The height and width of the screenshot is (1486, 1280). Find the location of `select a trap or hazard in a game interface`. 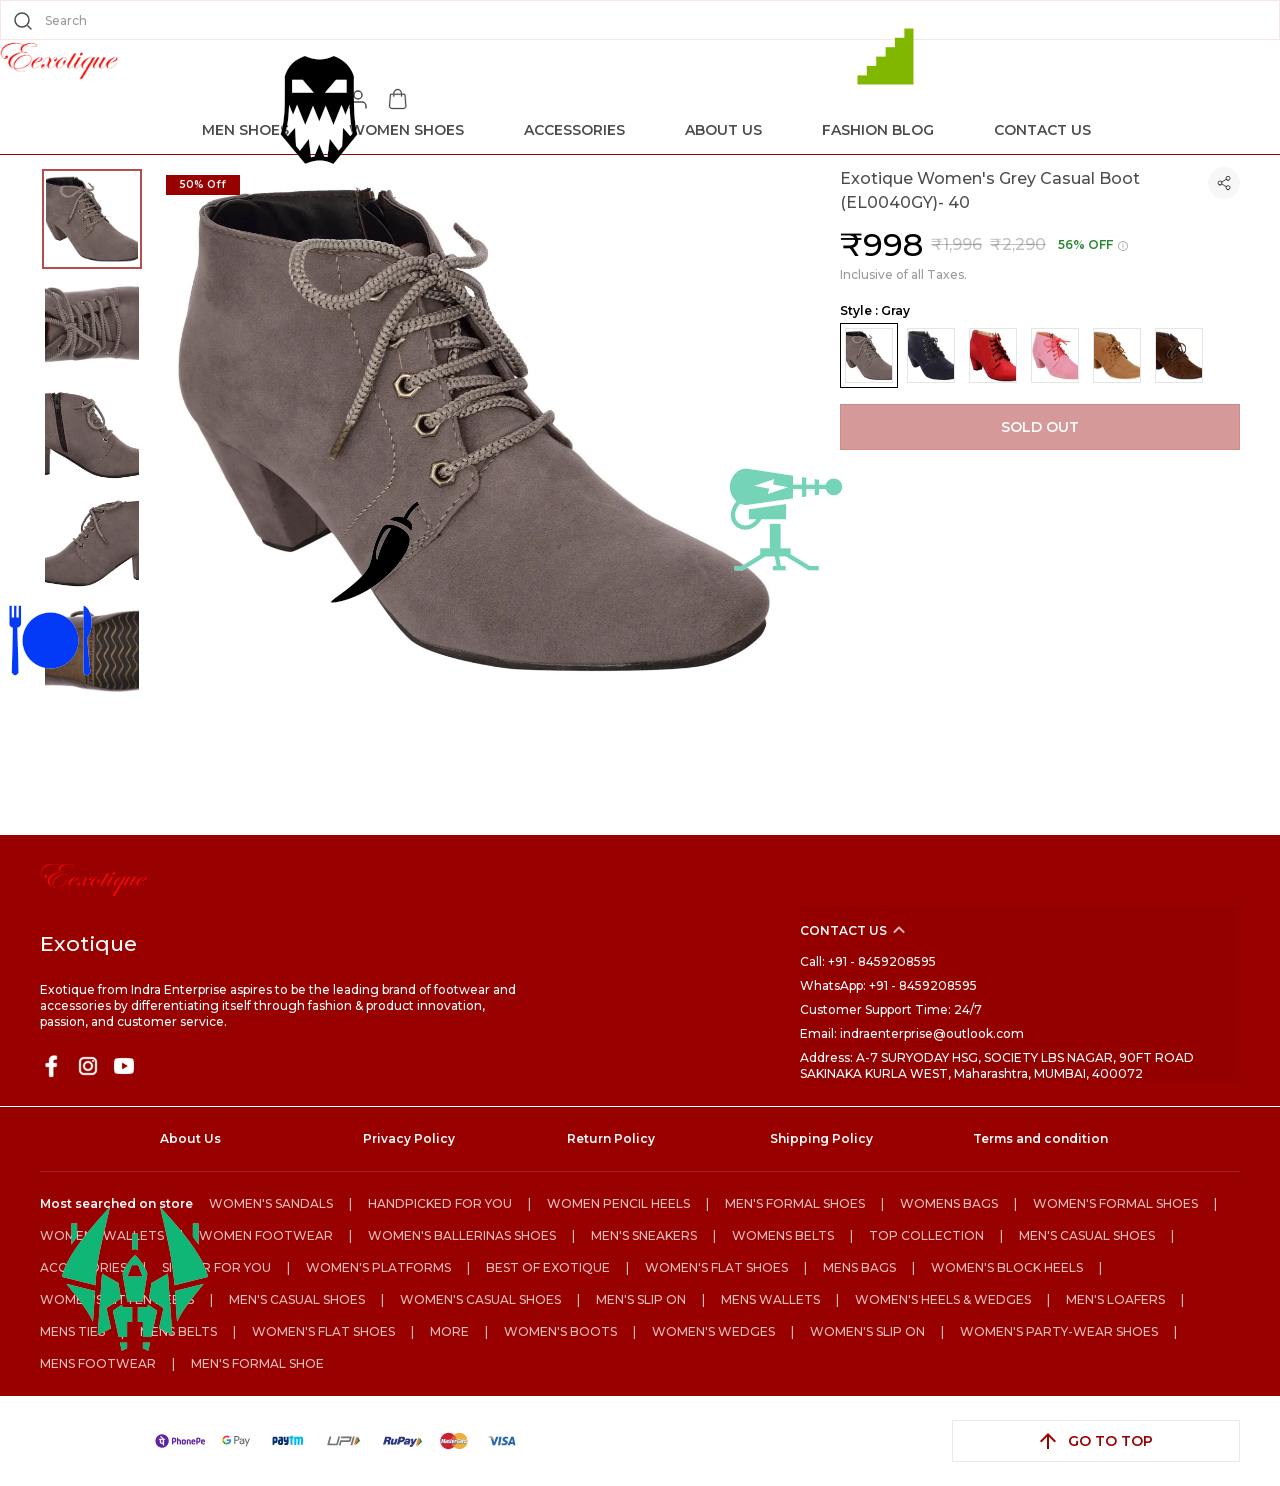

select a trap or hazard in a game interface is located at coordinates (319, 110).